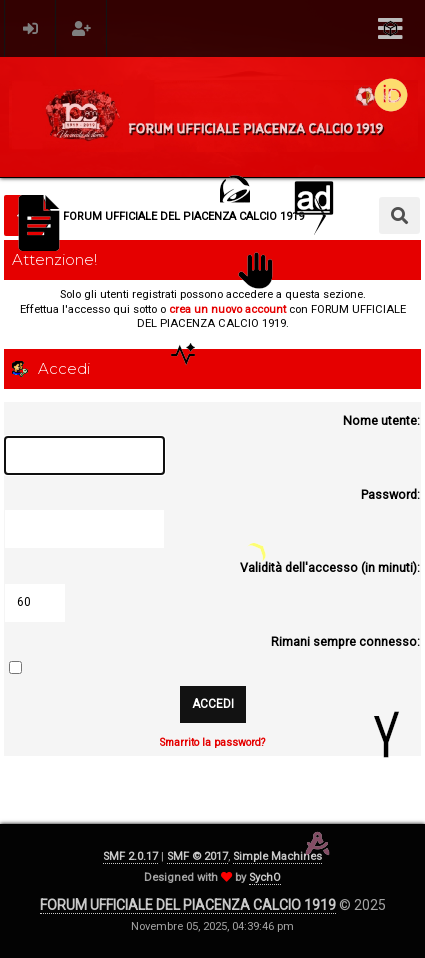 This screenshot has height=958, width=425. I want to click on access AI-powered health monitoring, so click(183, 355).